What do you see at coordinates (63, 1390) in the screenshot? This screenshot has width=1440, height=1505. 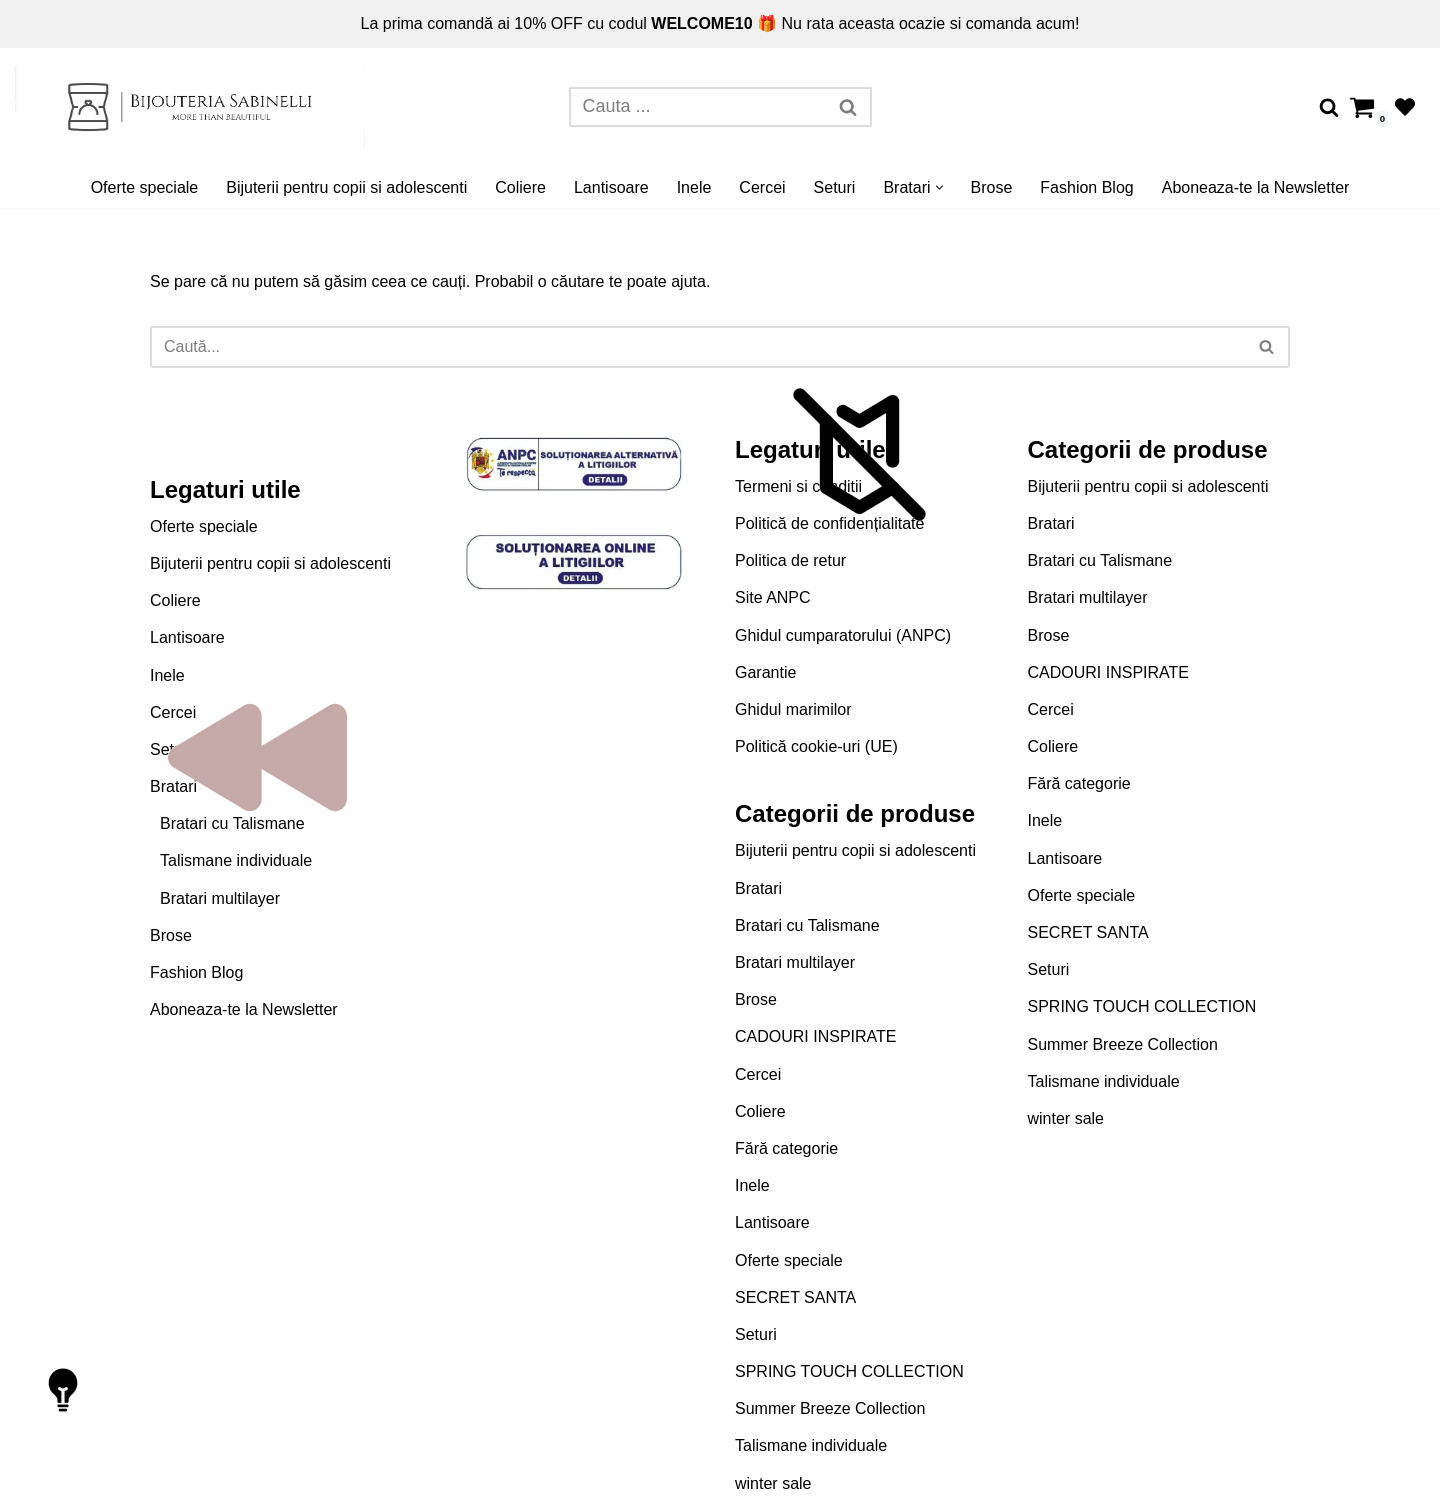 I see `view tips or suggestions` at bounding box center [63, 1390].